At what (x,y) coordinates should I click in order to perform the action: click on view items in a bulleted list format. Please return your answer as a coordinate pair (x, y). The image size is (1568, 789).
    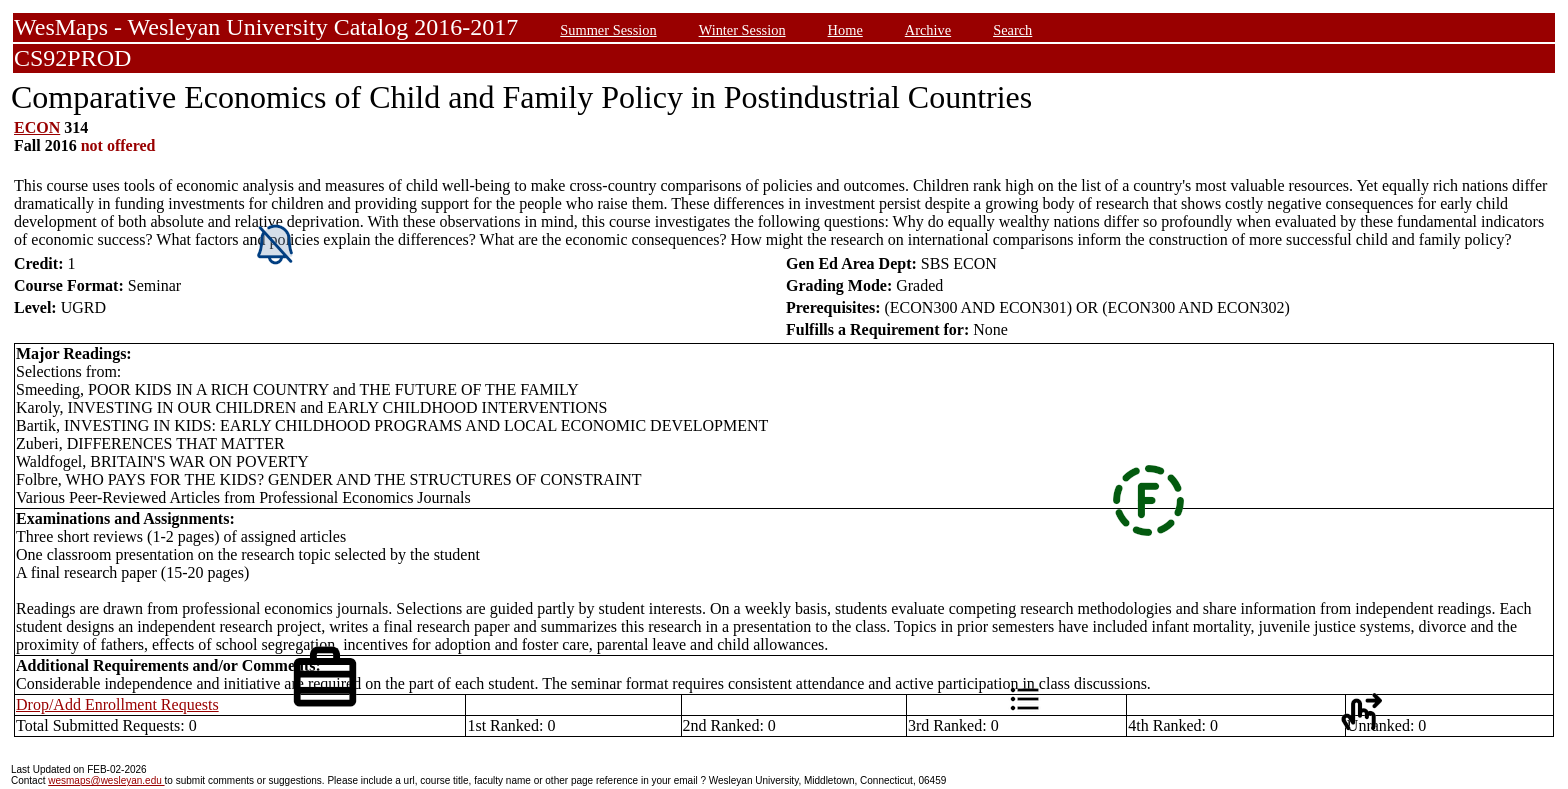
    Looking at the image, I should click on (1025, 699).